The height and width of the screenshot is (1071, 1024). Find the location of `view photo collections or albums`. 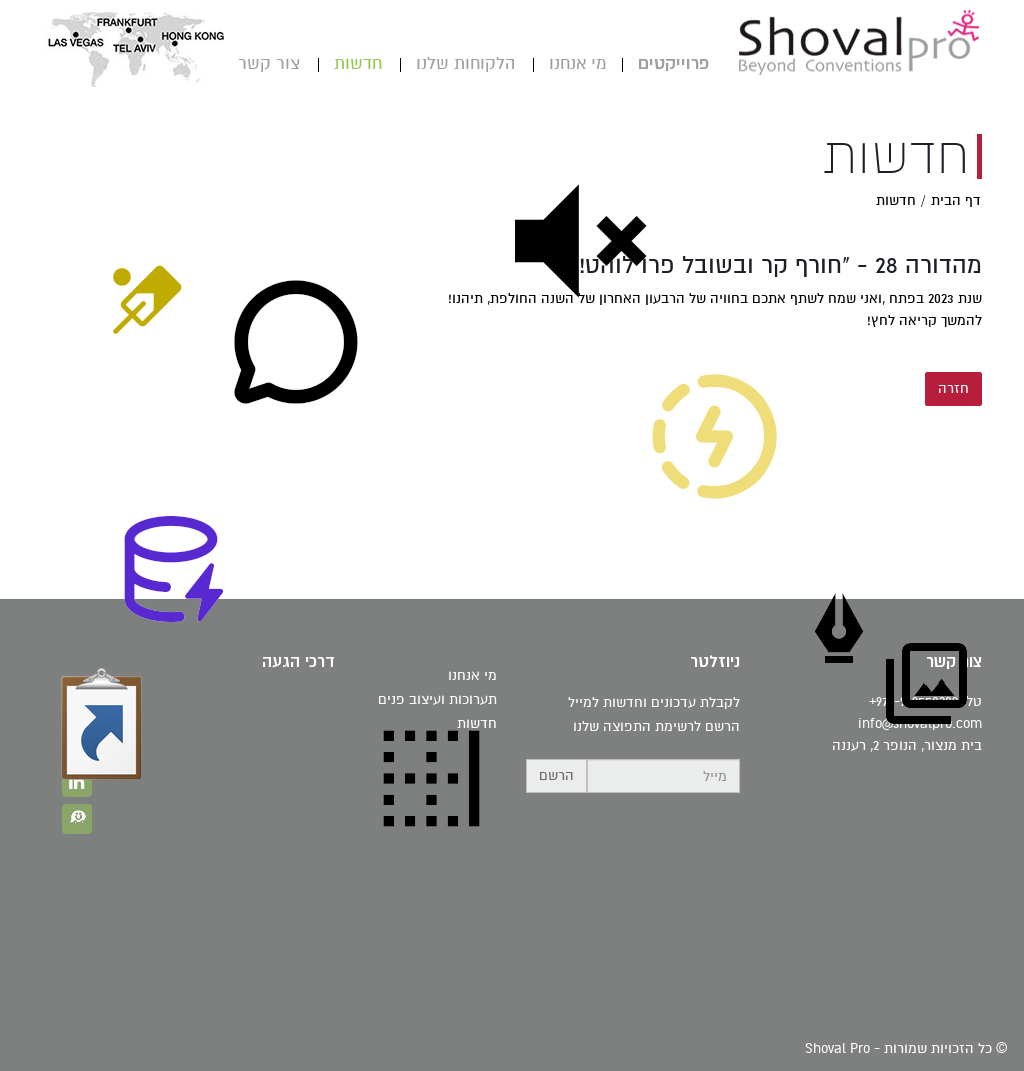

view photo collections or albums is located at coordinates (926, 683).